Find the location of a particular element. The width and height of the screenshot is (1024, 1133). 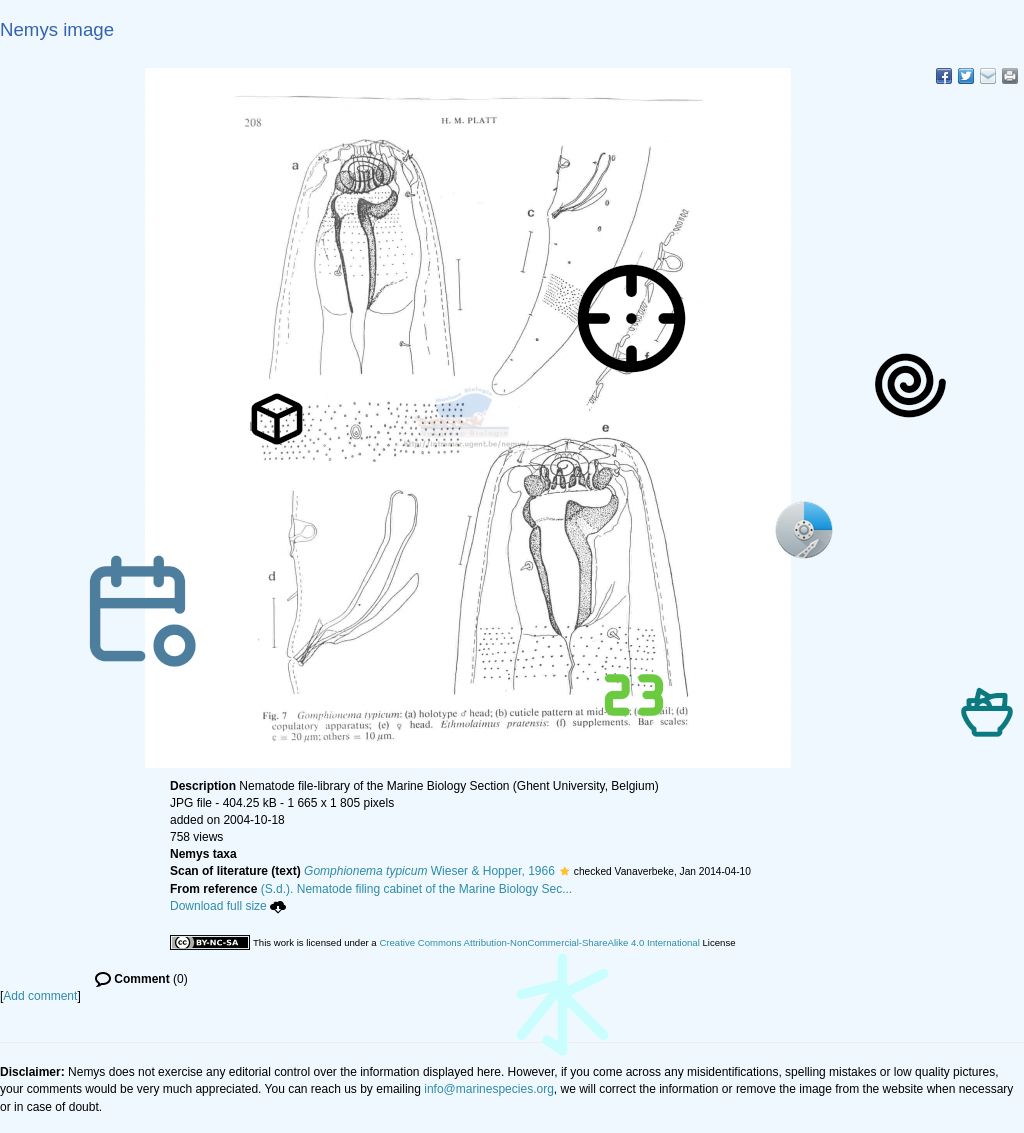

view salad or healthy food options is located at coordinates (987, 711).